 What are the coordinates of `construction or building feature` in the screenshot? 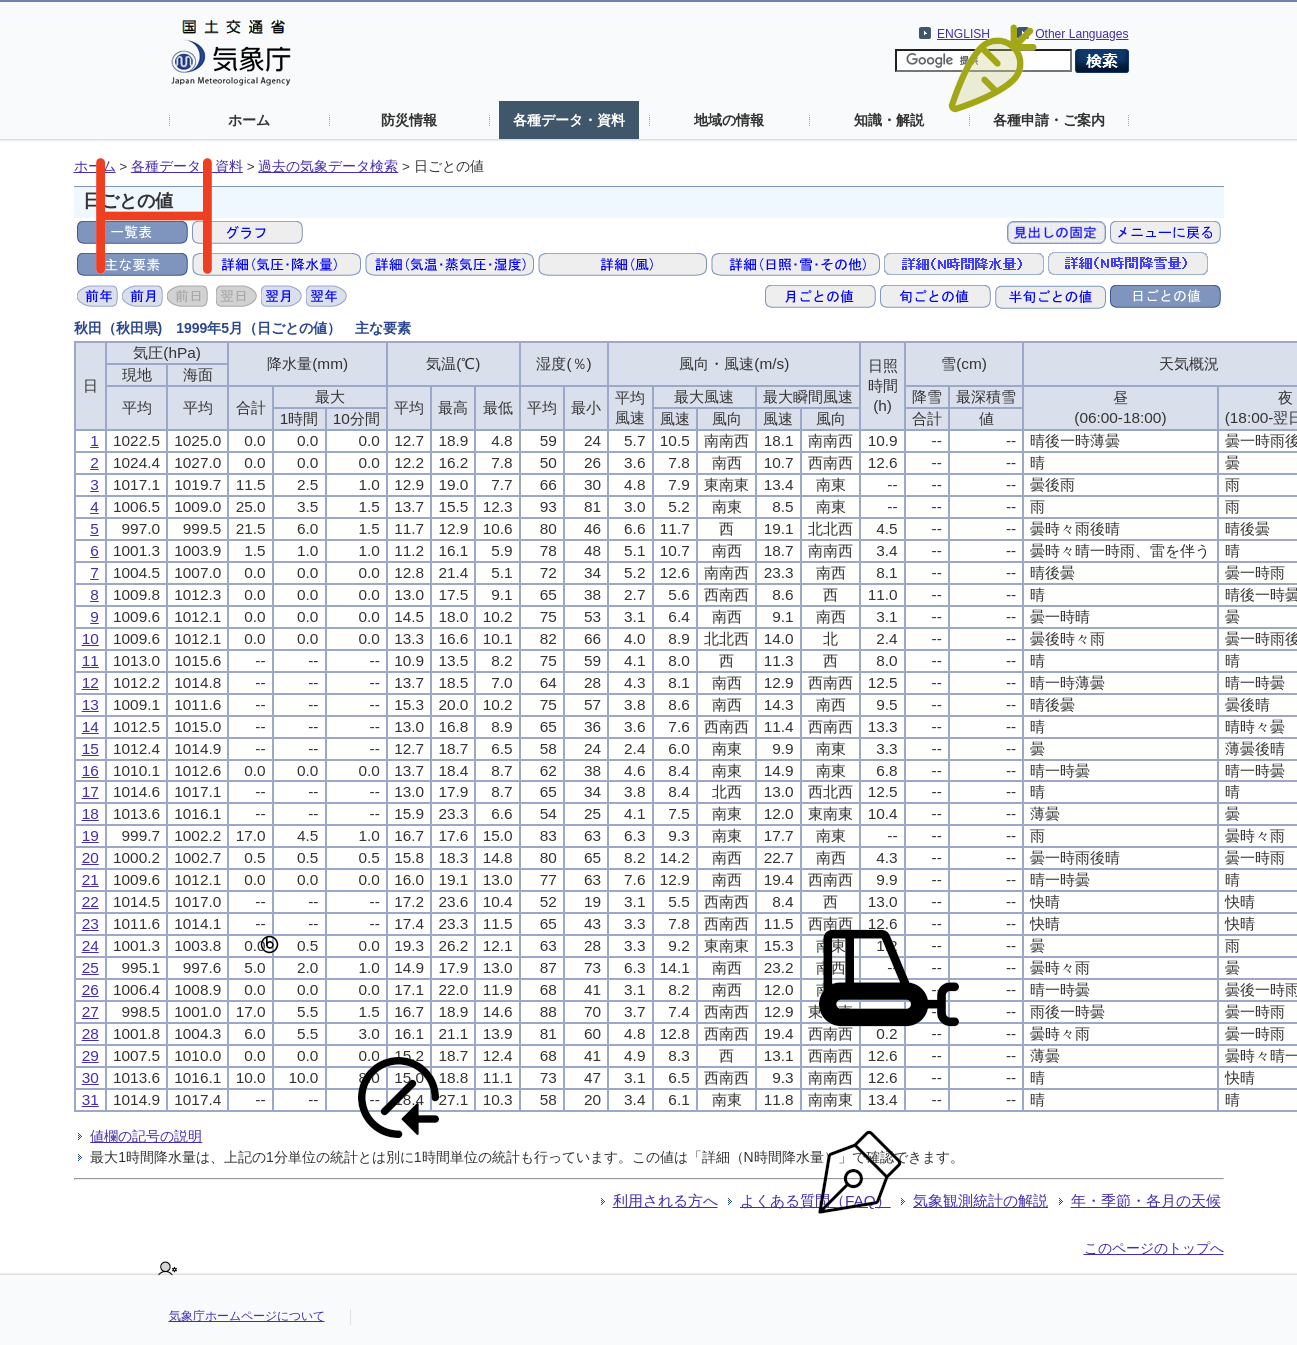 It's located at (889, 978).